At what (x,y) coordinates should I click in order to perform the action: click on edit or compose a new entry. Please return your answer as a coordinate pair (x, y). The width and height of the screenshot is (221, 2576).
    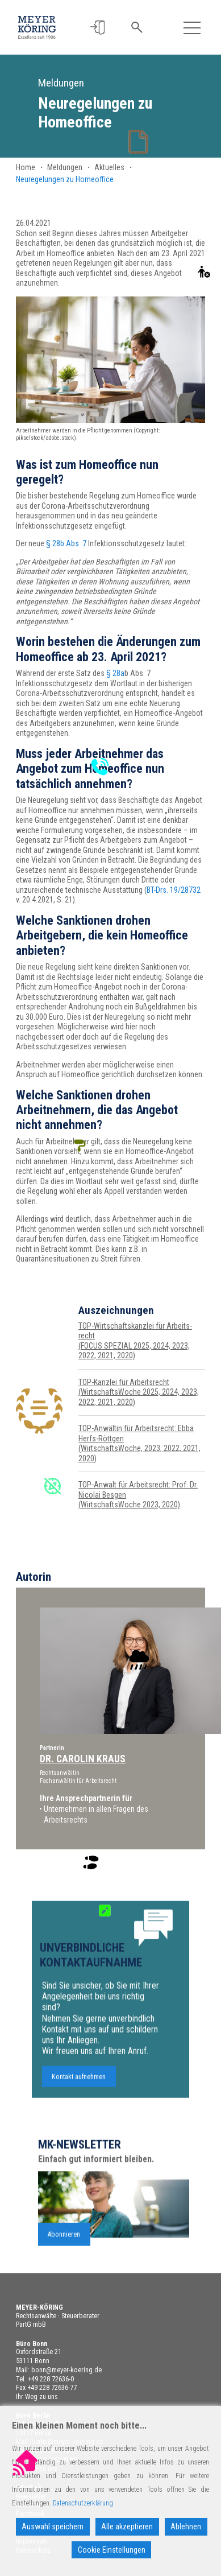
    Looking at the image, I should click on (105, 1910).